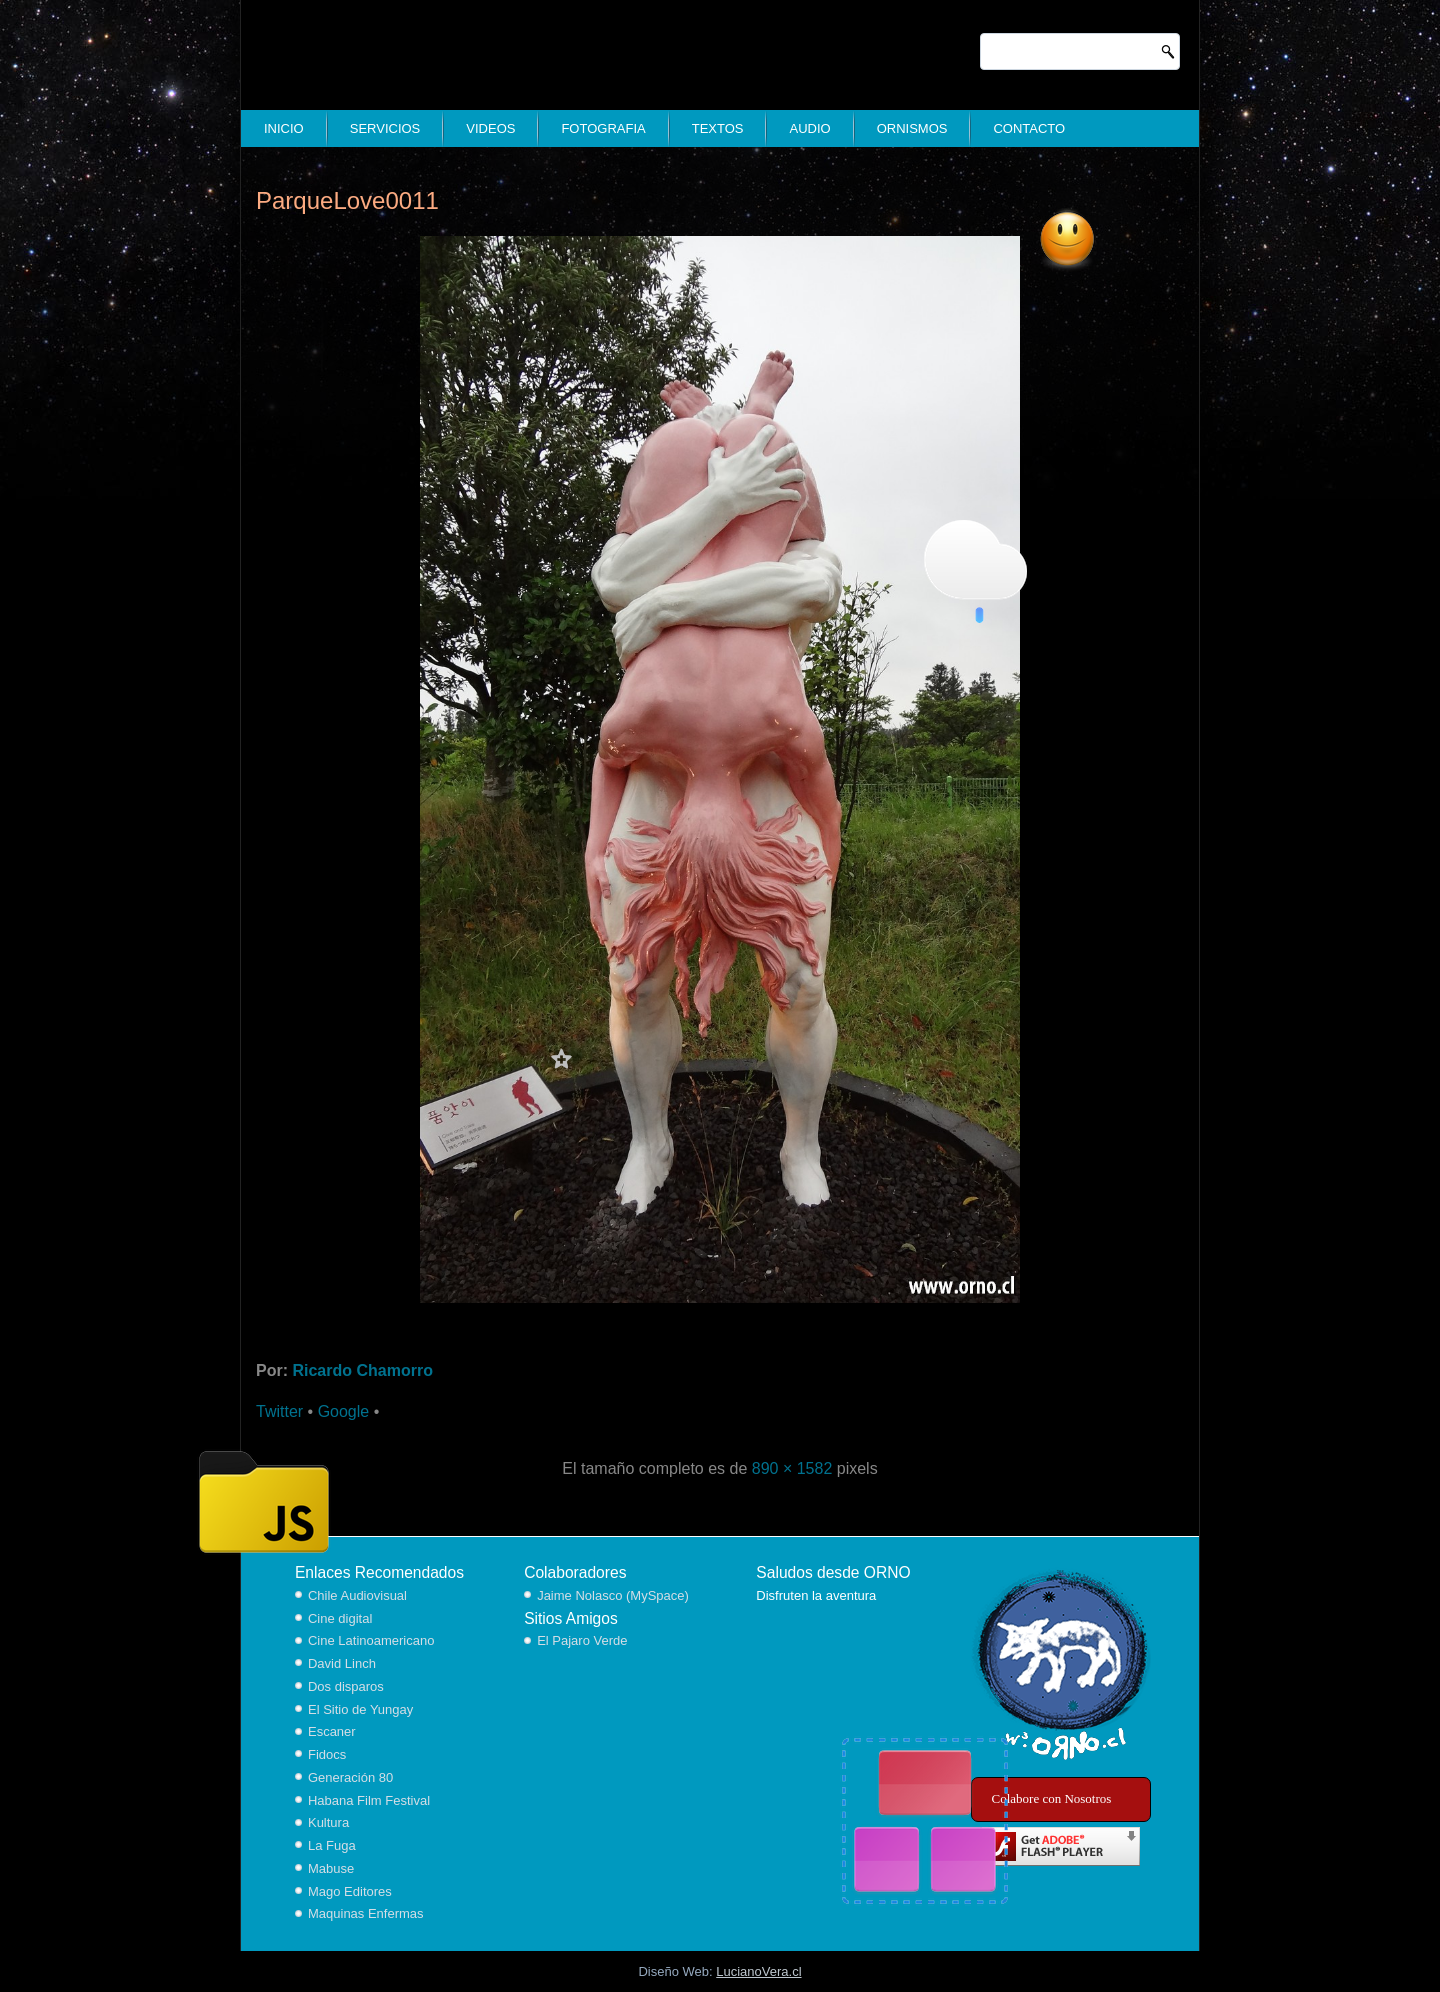 This screenshot has width=1440, height=1992. Describe the element at coordinates (263, 1505) in the screenshot. I see `open folder containing javascript files` at that location.